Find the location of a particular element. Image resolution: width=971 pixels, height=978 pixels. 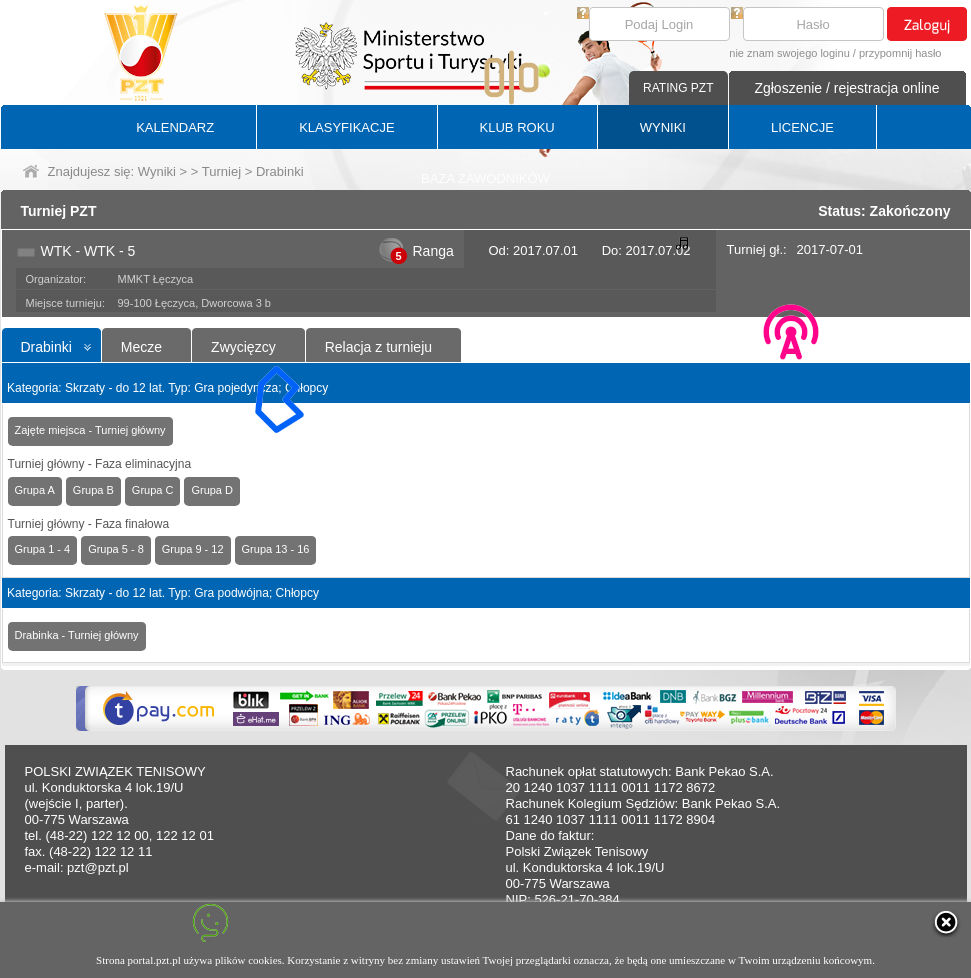

bulma CSS framework logo is located at coordinates (279, 399).